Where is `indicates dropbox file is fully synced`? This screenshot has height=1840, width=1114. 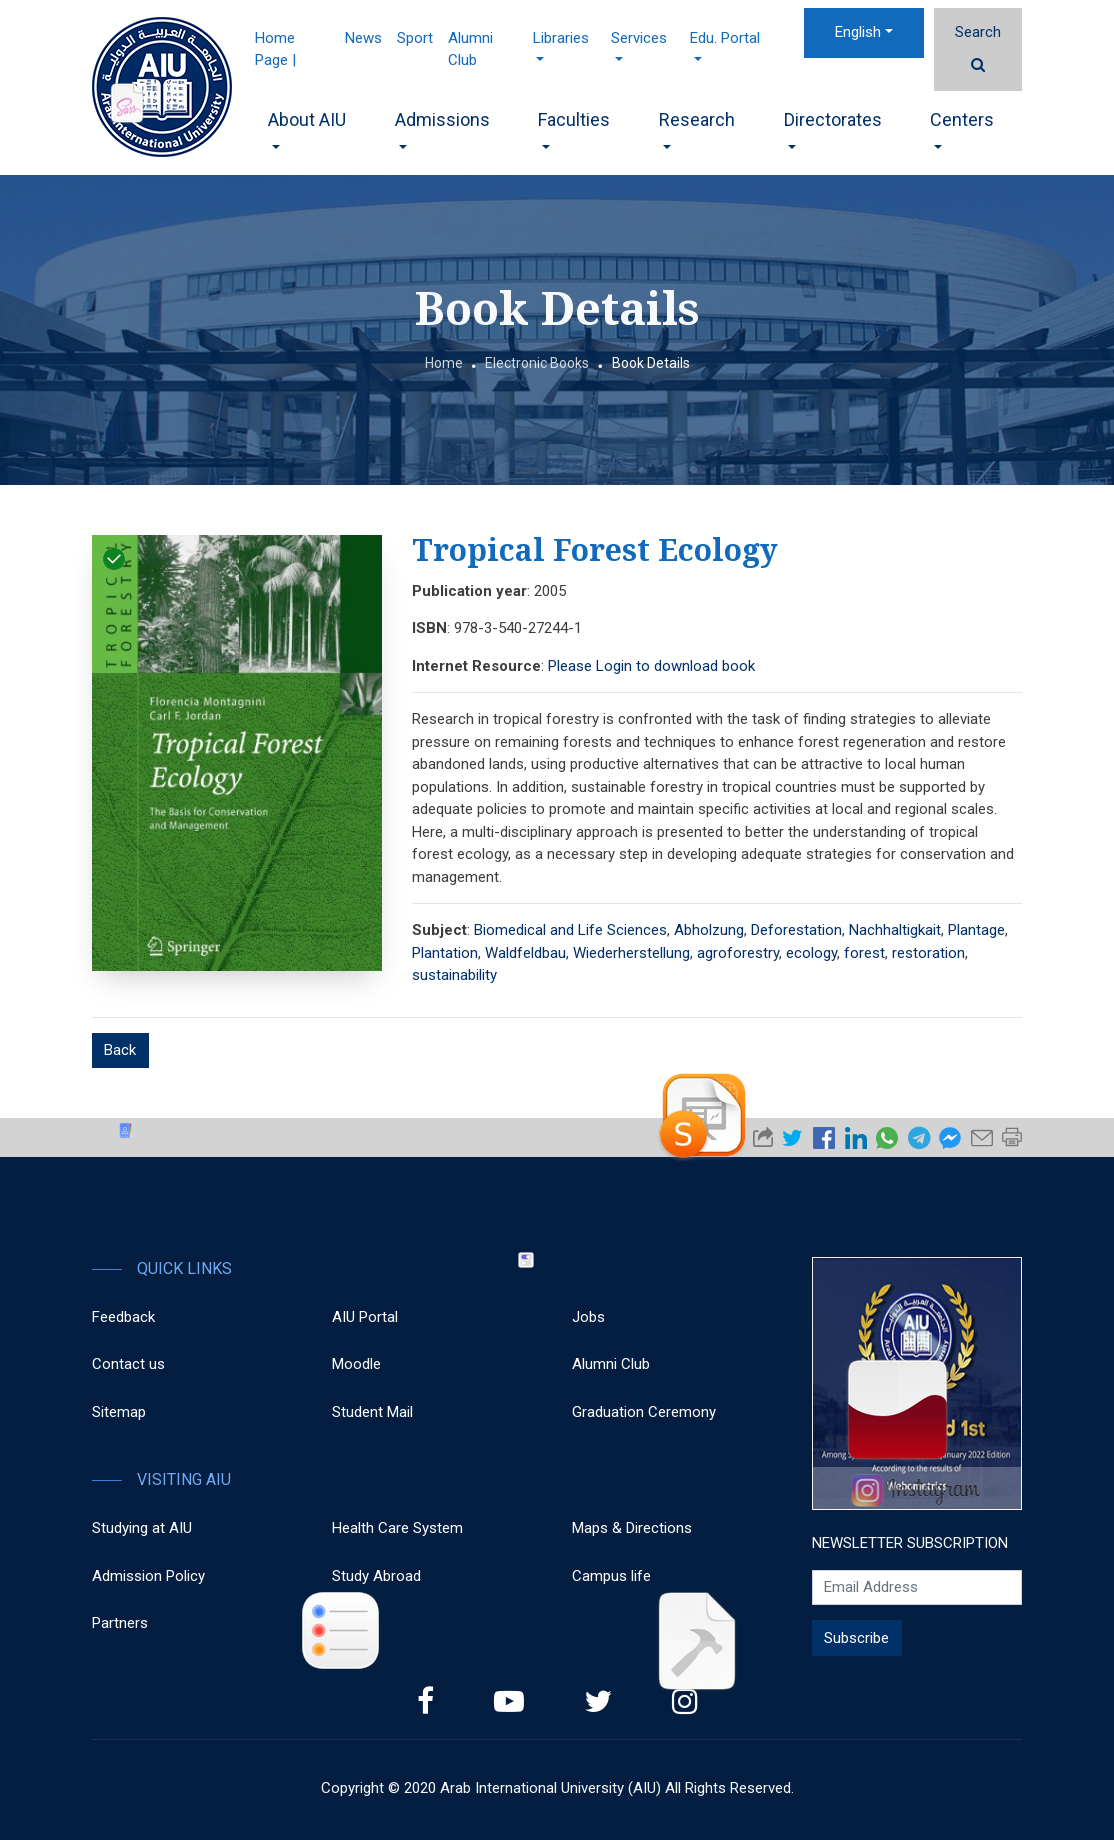
indicates dropbox file is fully synced is located at coordinates (114, 559).